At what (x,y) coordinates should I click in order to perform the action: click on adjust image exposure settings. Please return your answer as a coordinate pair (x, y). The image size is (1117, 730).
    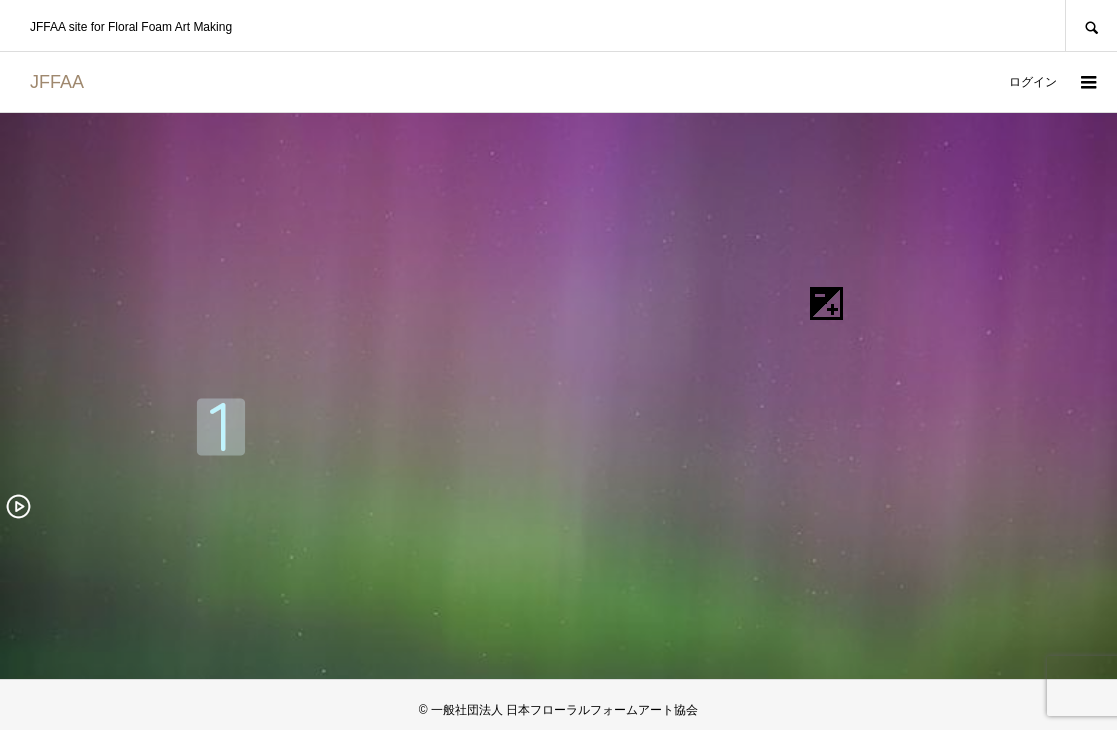
    Looking at the image, I should click on (826, 303).